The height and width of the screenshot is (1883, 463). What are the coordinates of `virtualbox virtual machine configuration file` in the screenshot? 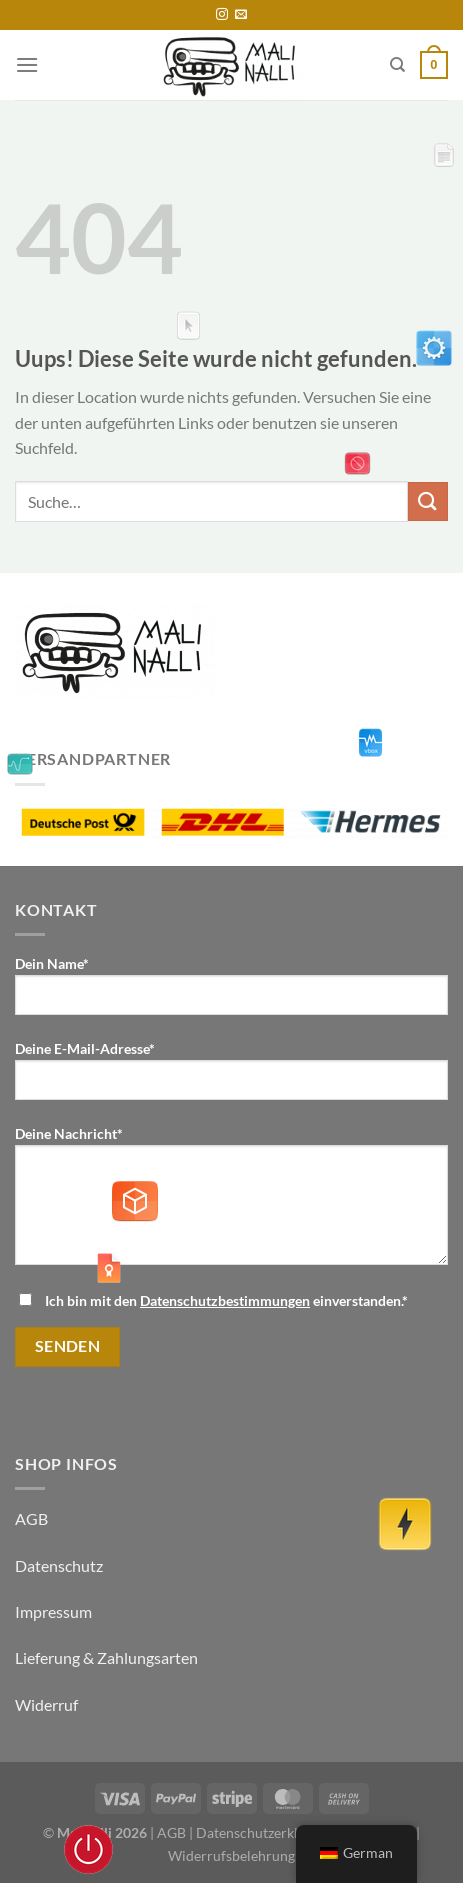 It's located at (370, 742).